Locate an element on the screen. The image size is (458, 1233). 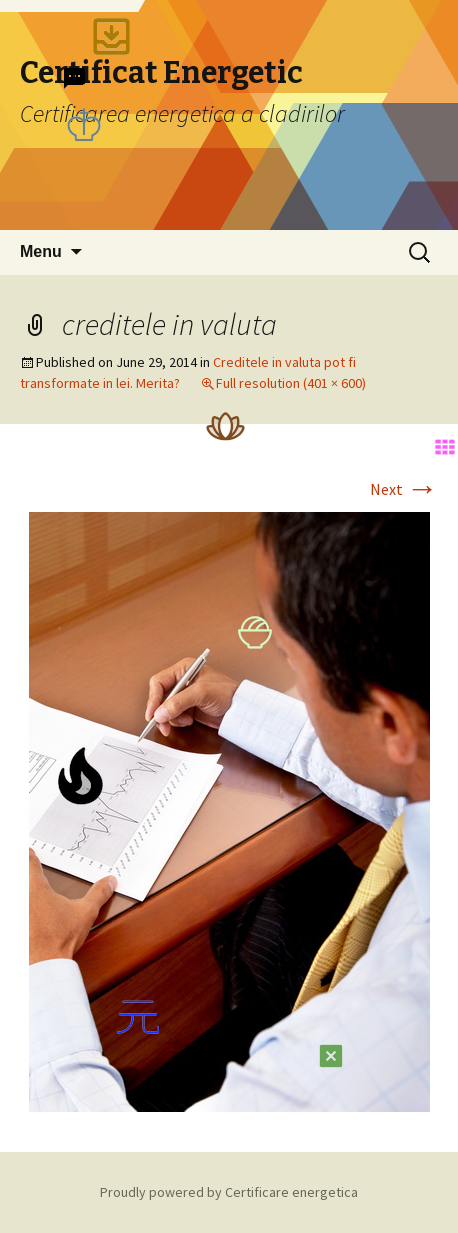
open app drawer or menu is located at coordinates (445, 447).